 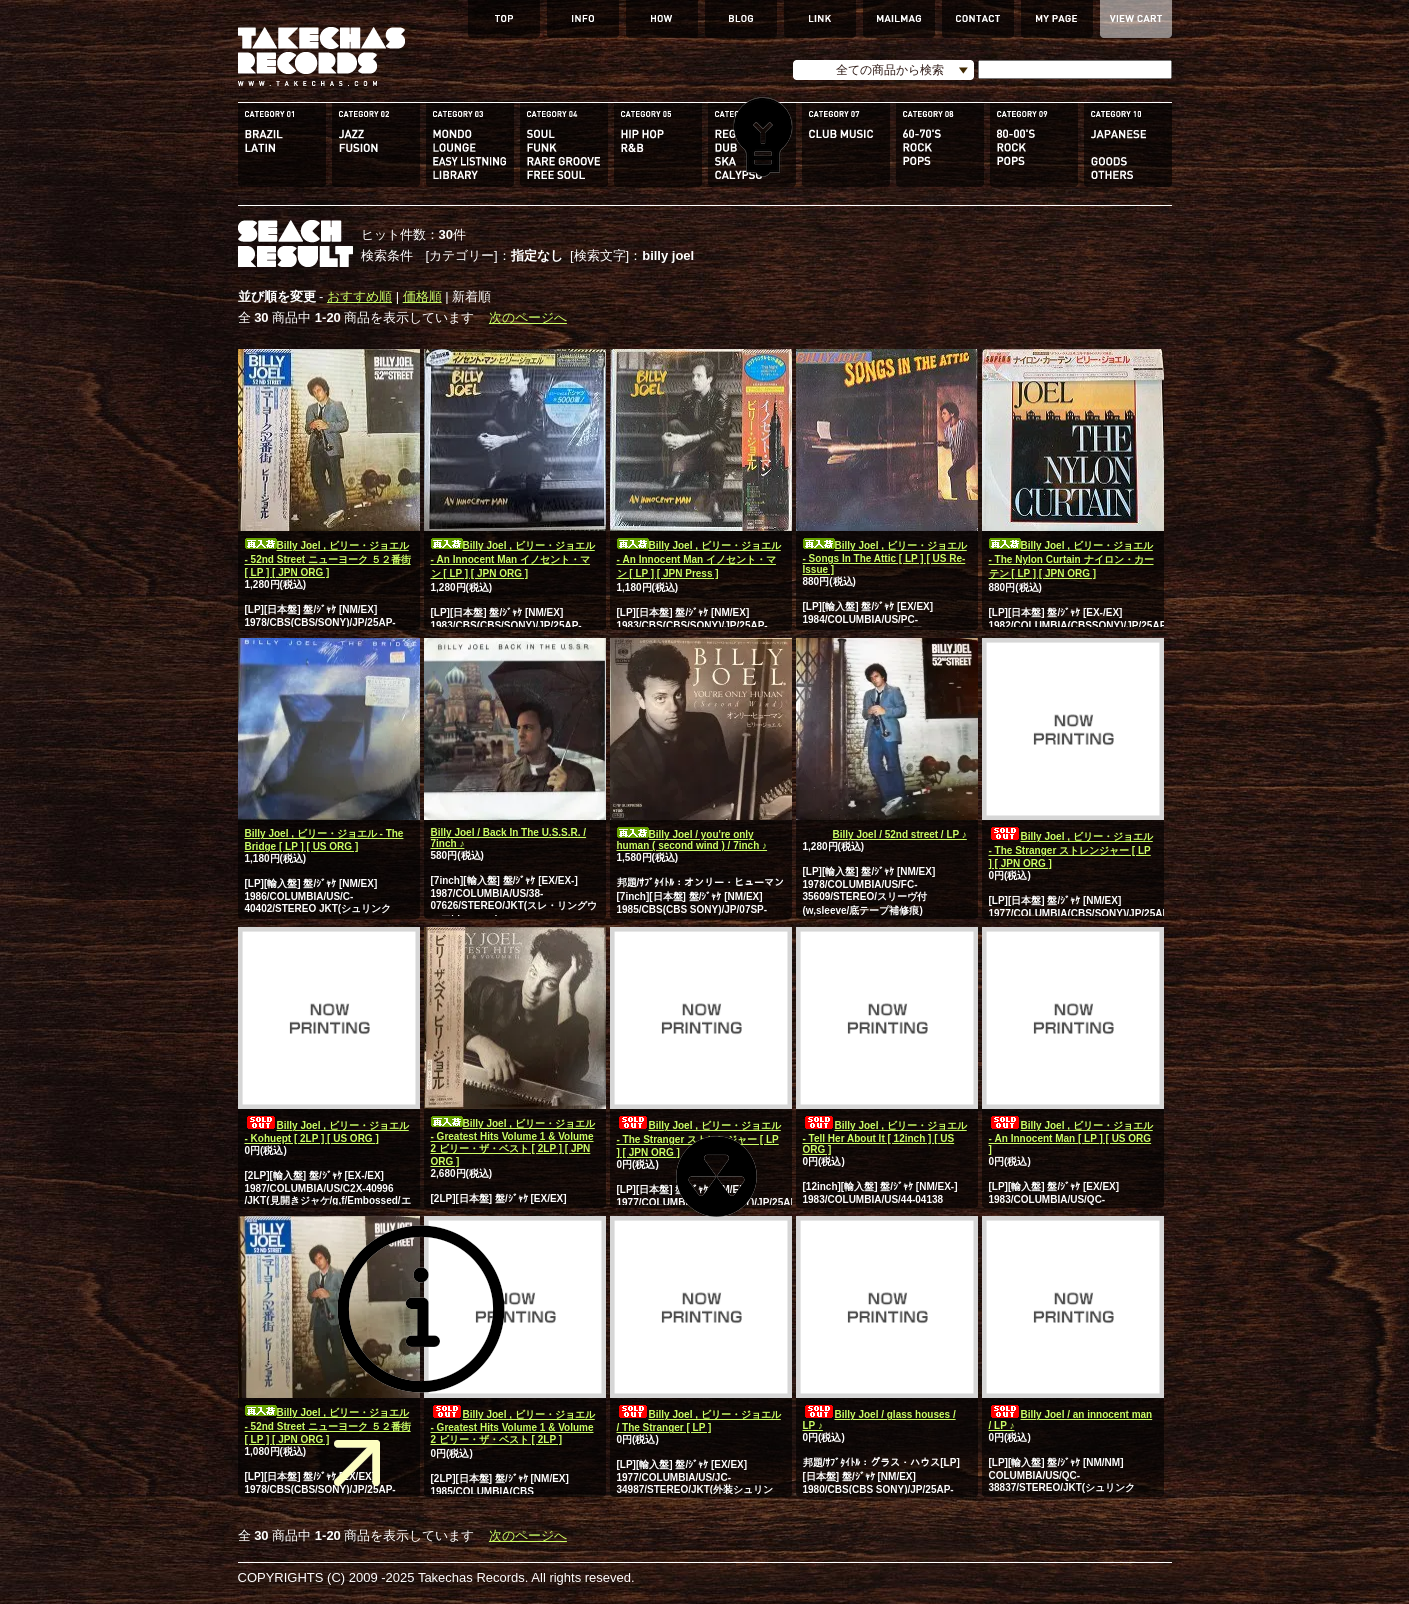 What do you see at coordinates (421, 1309) in the screenshot?
I see `view more information or details` at bounding box center [421, 1309].